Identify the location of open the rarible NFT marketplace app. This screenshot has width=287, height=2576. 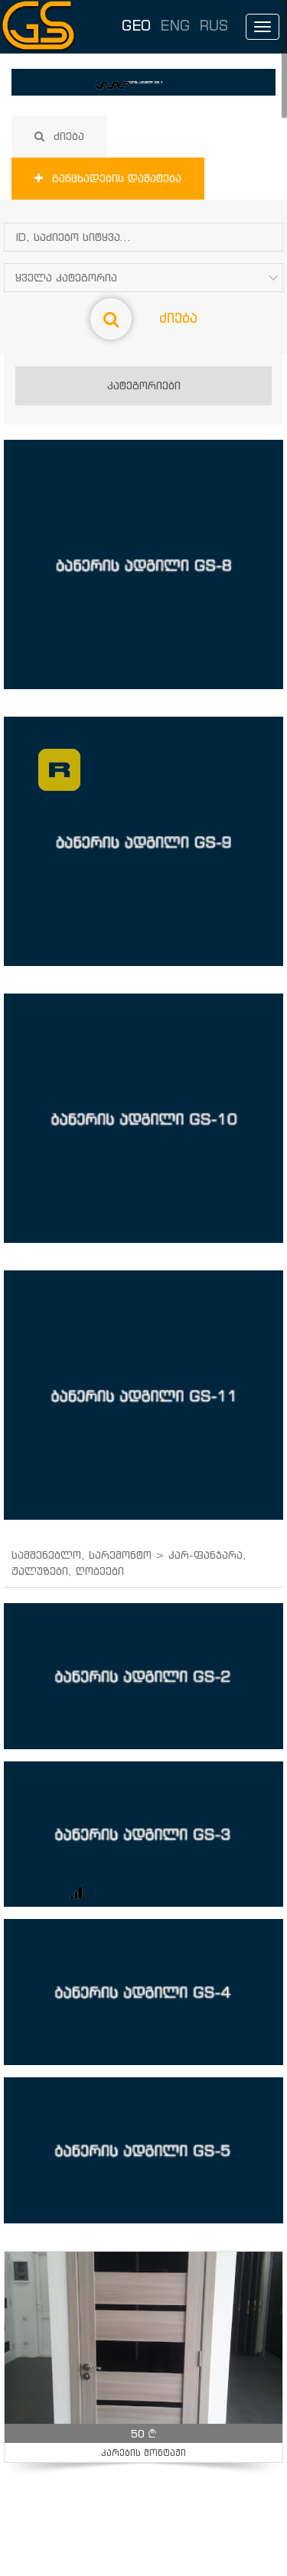
(59, 769).